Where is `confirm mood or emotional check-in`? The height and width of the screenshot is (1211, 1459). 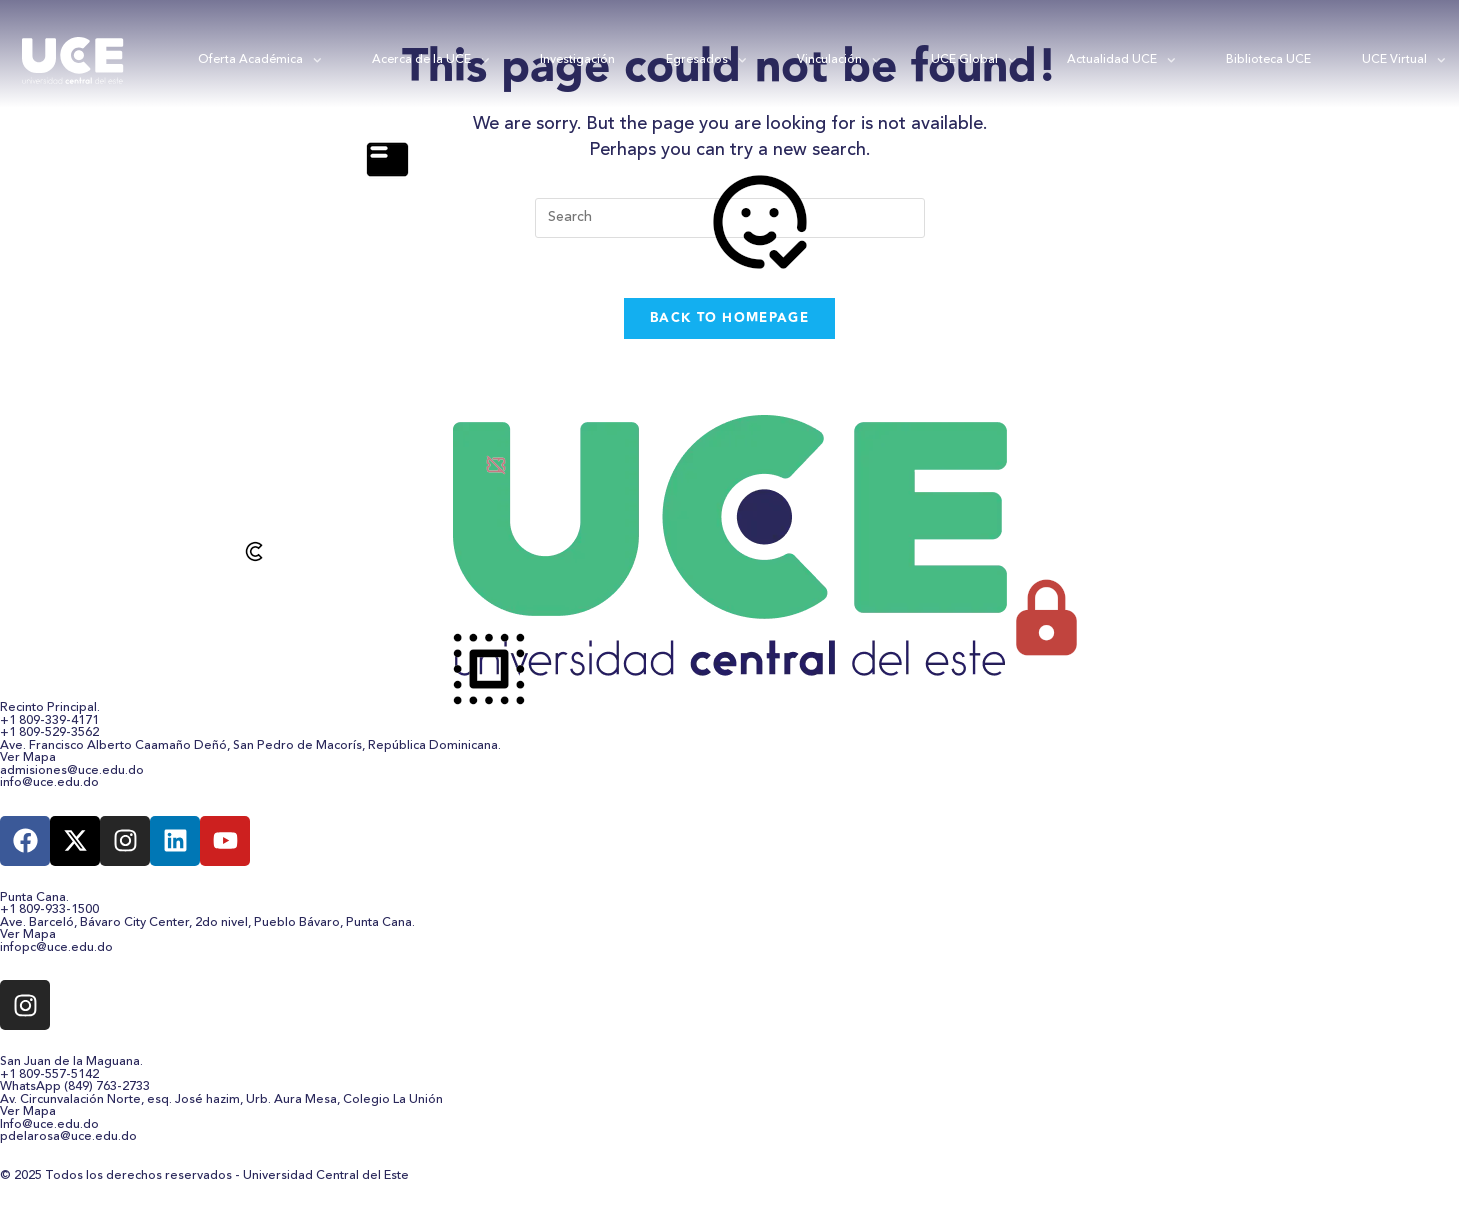 confirm mood or emotional check-in is located at coordinates (760, 222).